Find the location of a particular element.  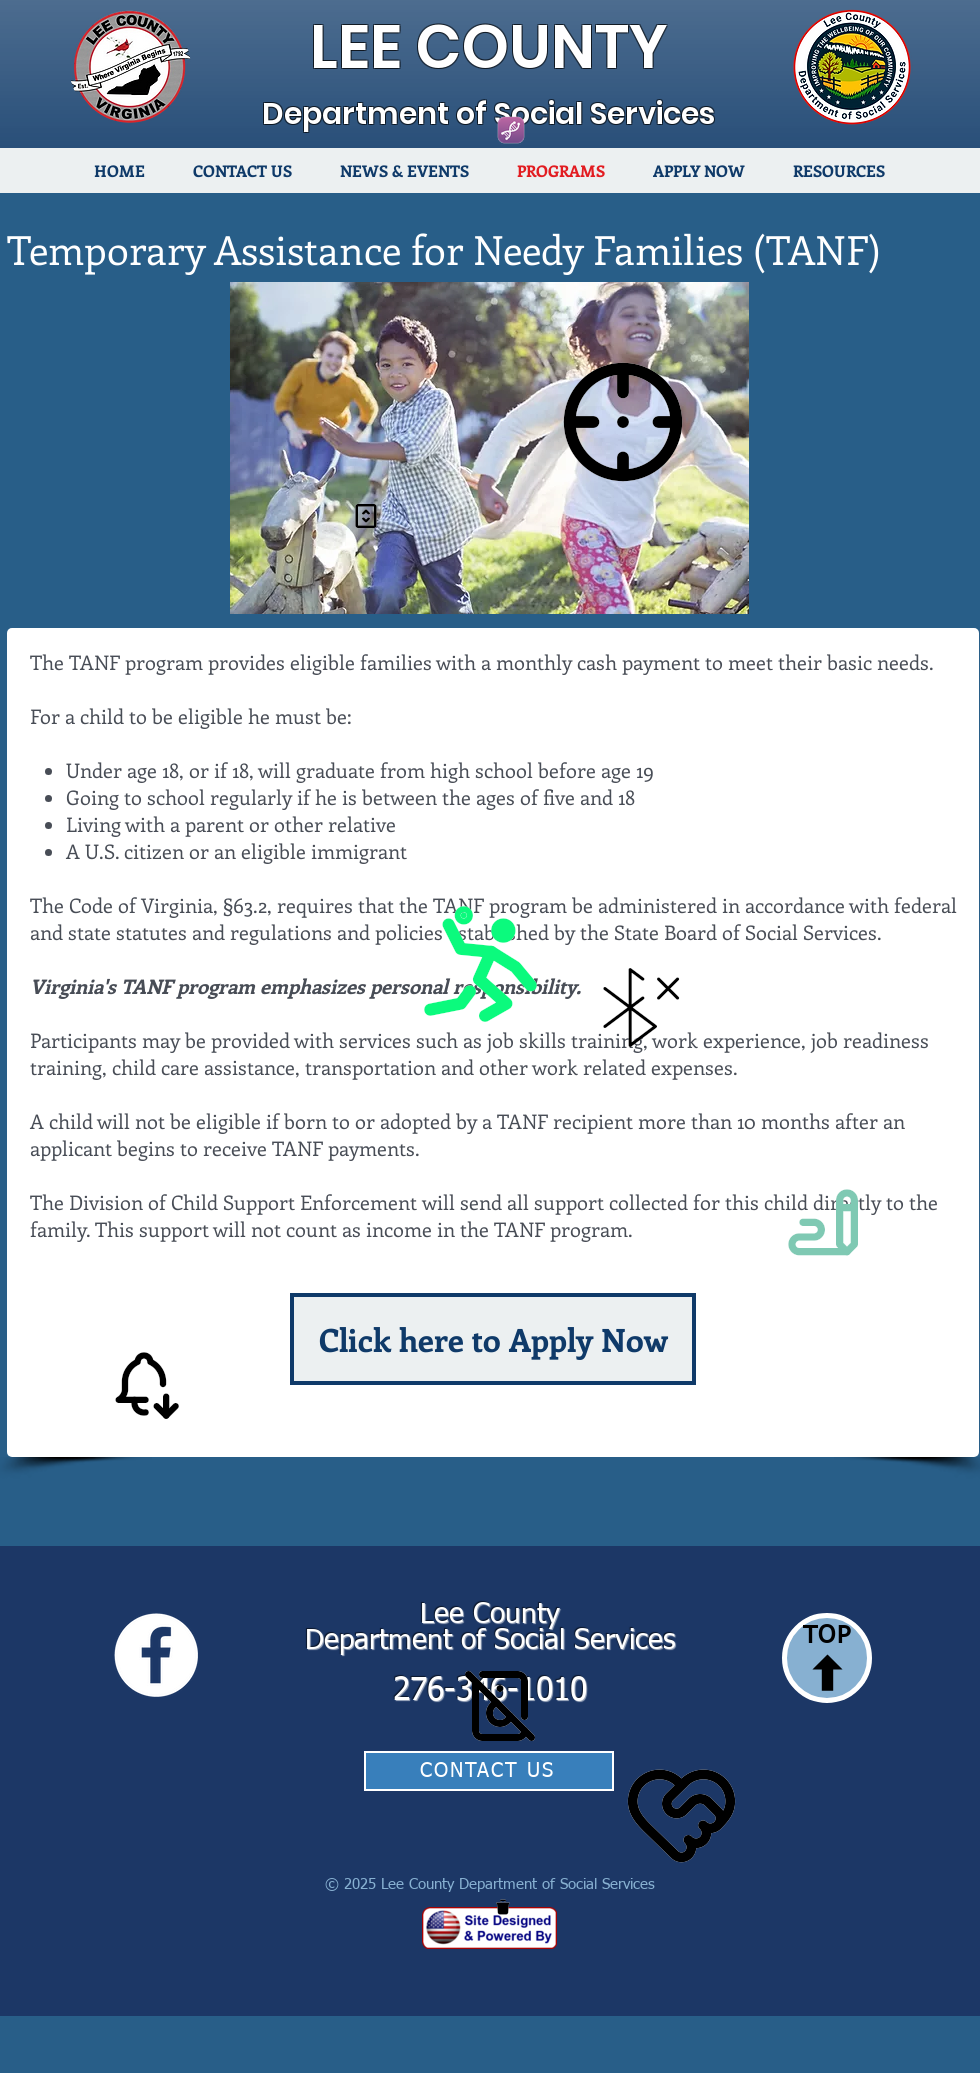

compose or write new content is located at coordinates (825, 1226).